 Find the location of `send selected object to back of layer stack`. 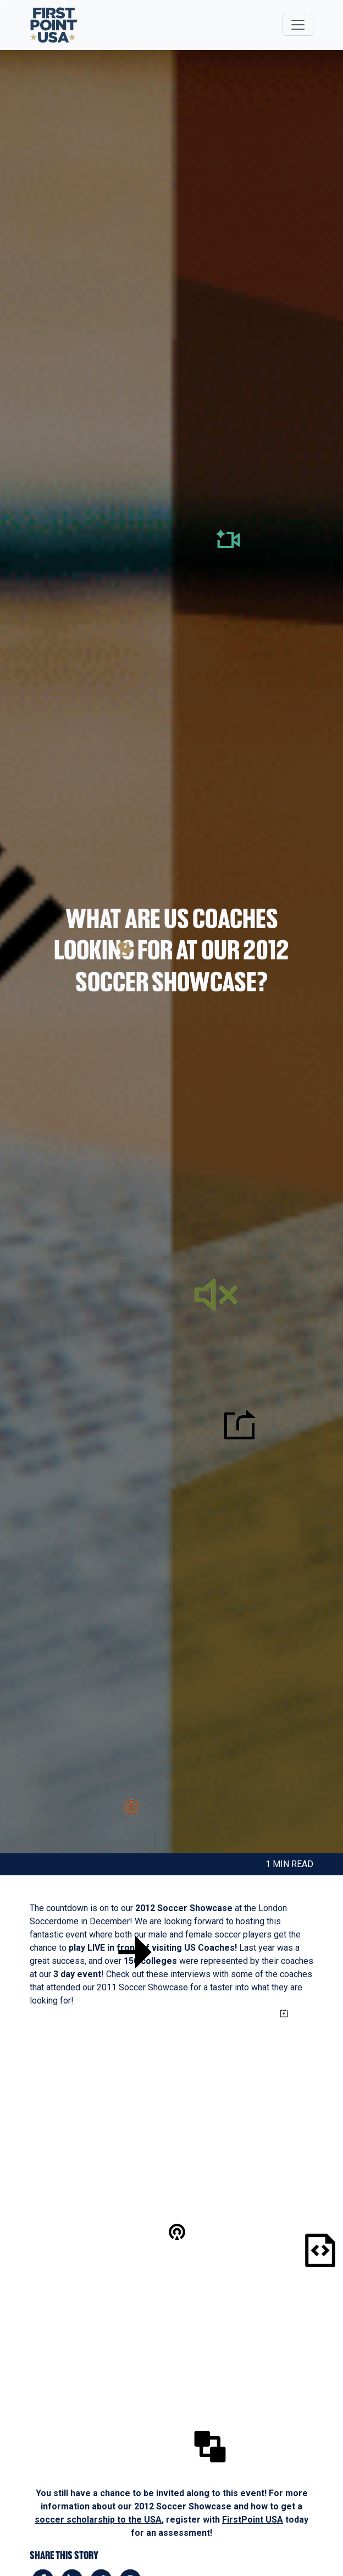

send selected object to back of layer stack is located at coordinates (210, 2447).